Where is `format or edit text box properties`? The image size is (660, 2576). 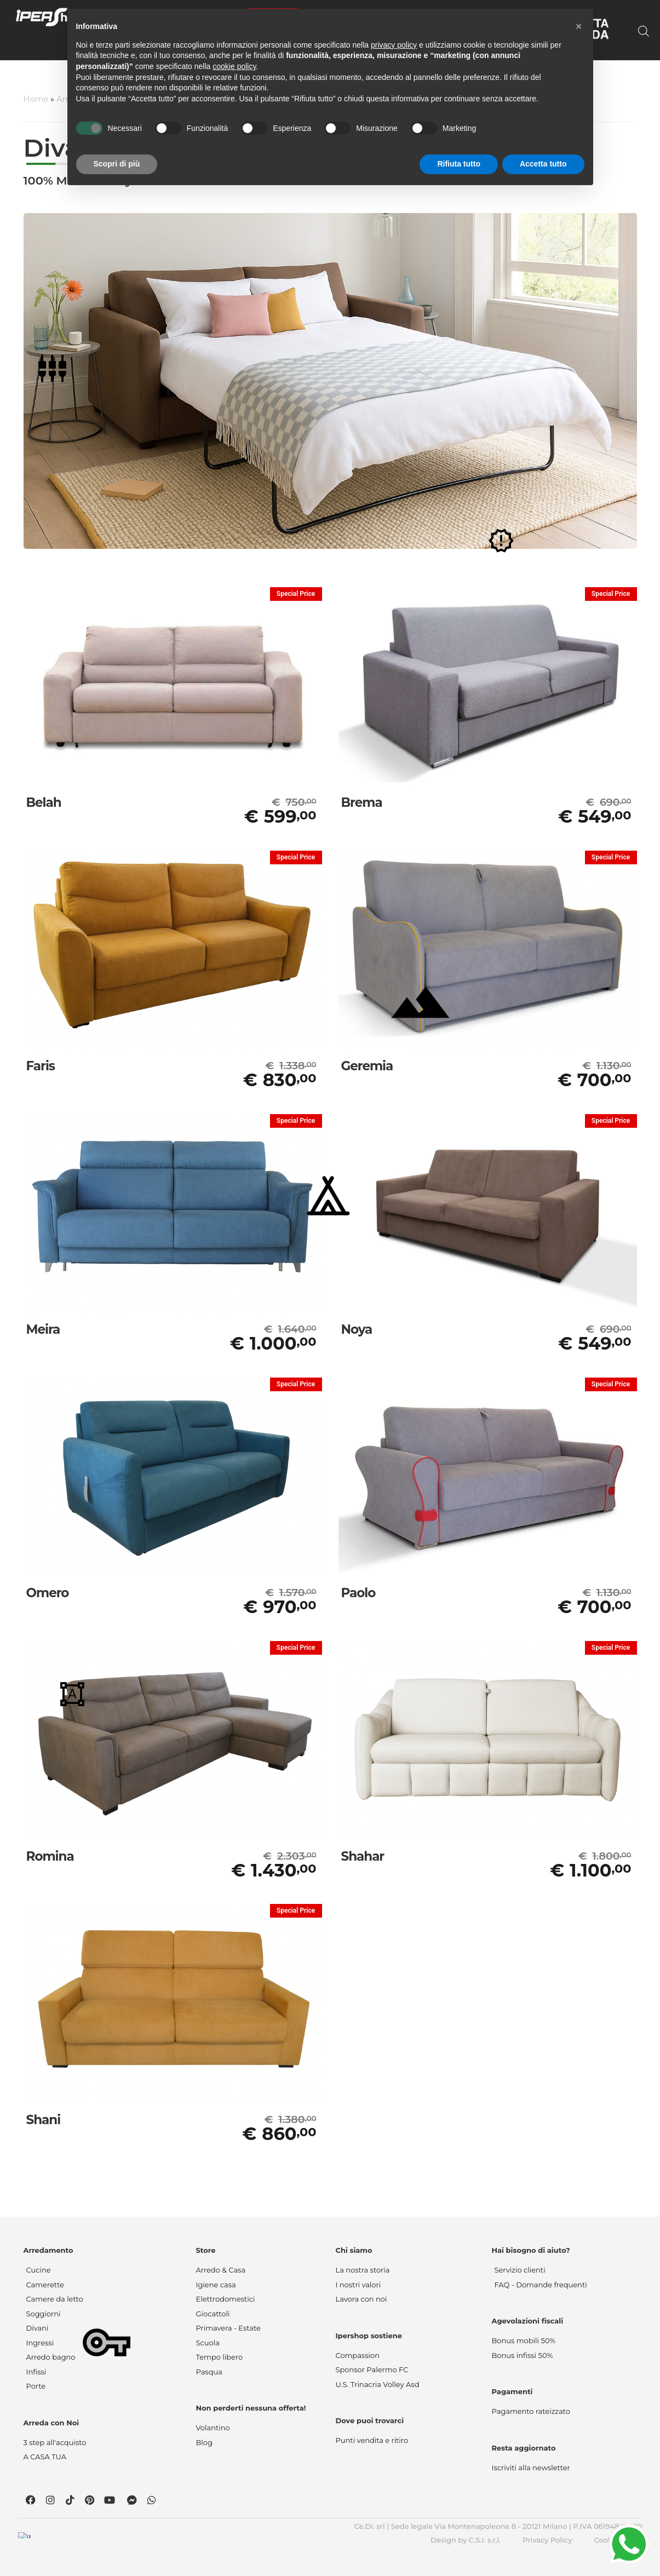
format or edit text box properties is located at coordinates (72, 1694).